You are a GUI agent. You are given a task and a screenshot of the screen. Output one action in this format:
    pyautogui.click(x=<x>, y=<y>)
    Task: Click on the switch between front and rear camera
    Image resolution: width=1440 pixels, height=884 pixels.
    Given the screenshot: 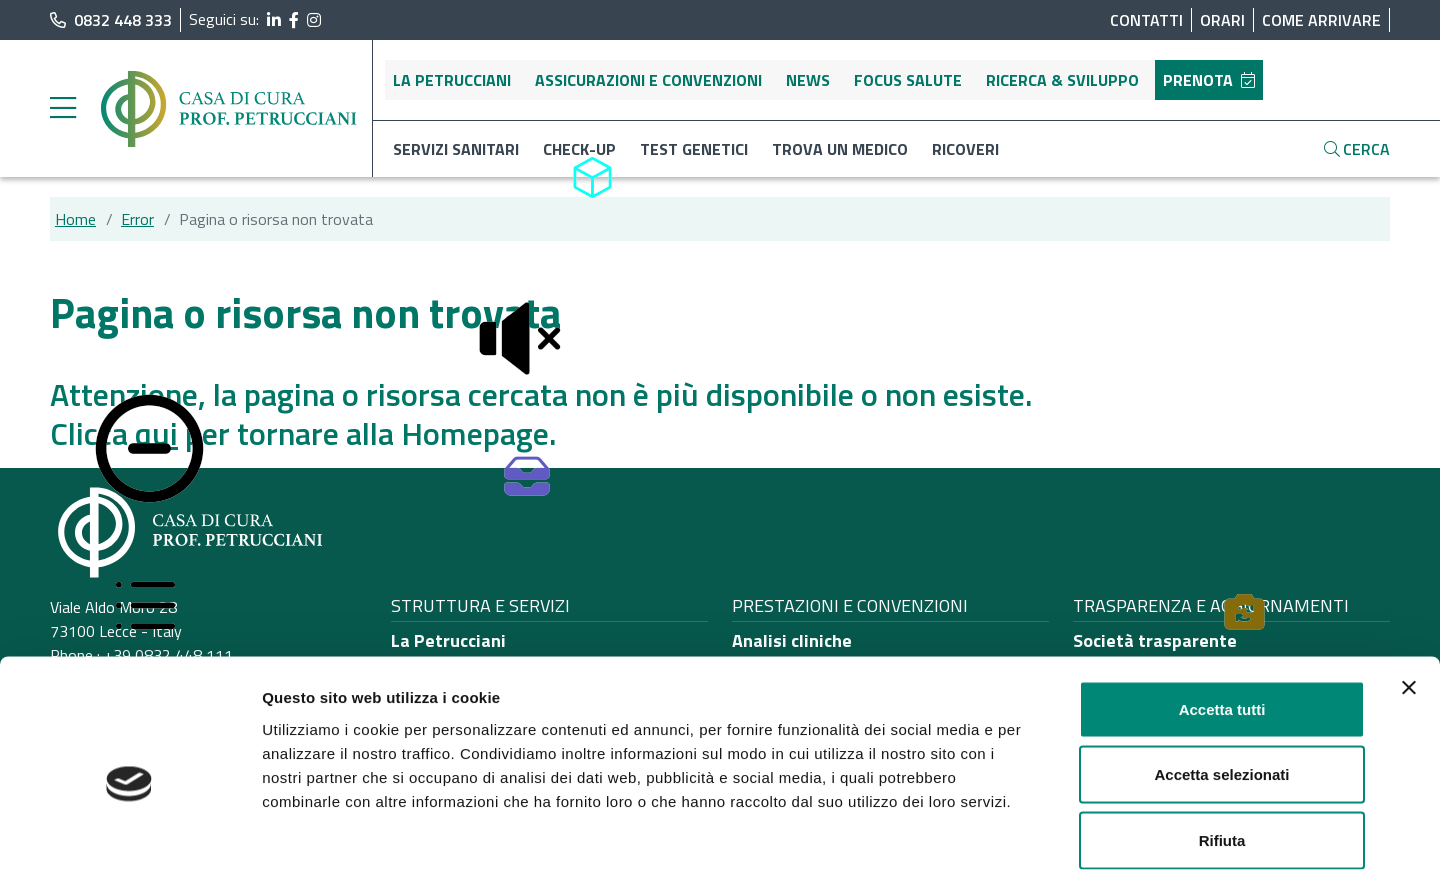 What is the action you would take?
    pyautogui.click(x=1244, y=612)
    